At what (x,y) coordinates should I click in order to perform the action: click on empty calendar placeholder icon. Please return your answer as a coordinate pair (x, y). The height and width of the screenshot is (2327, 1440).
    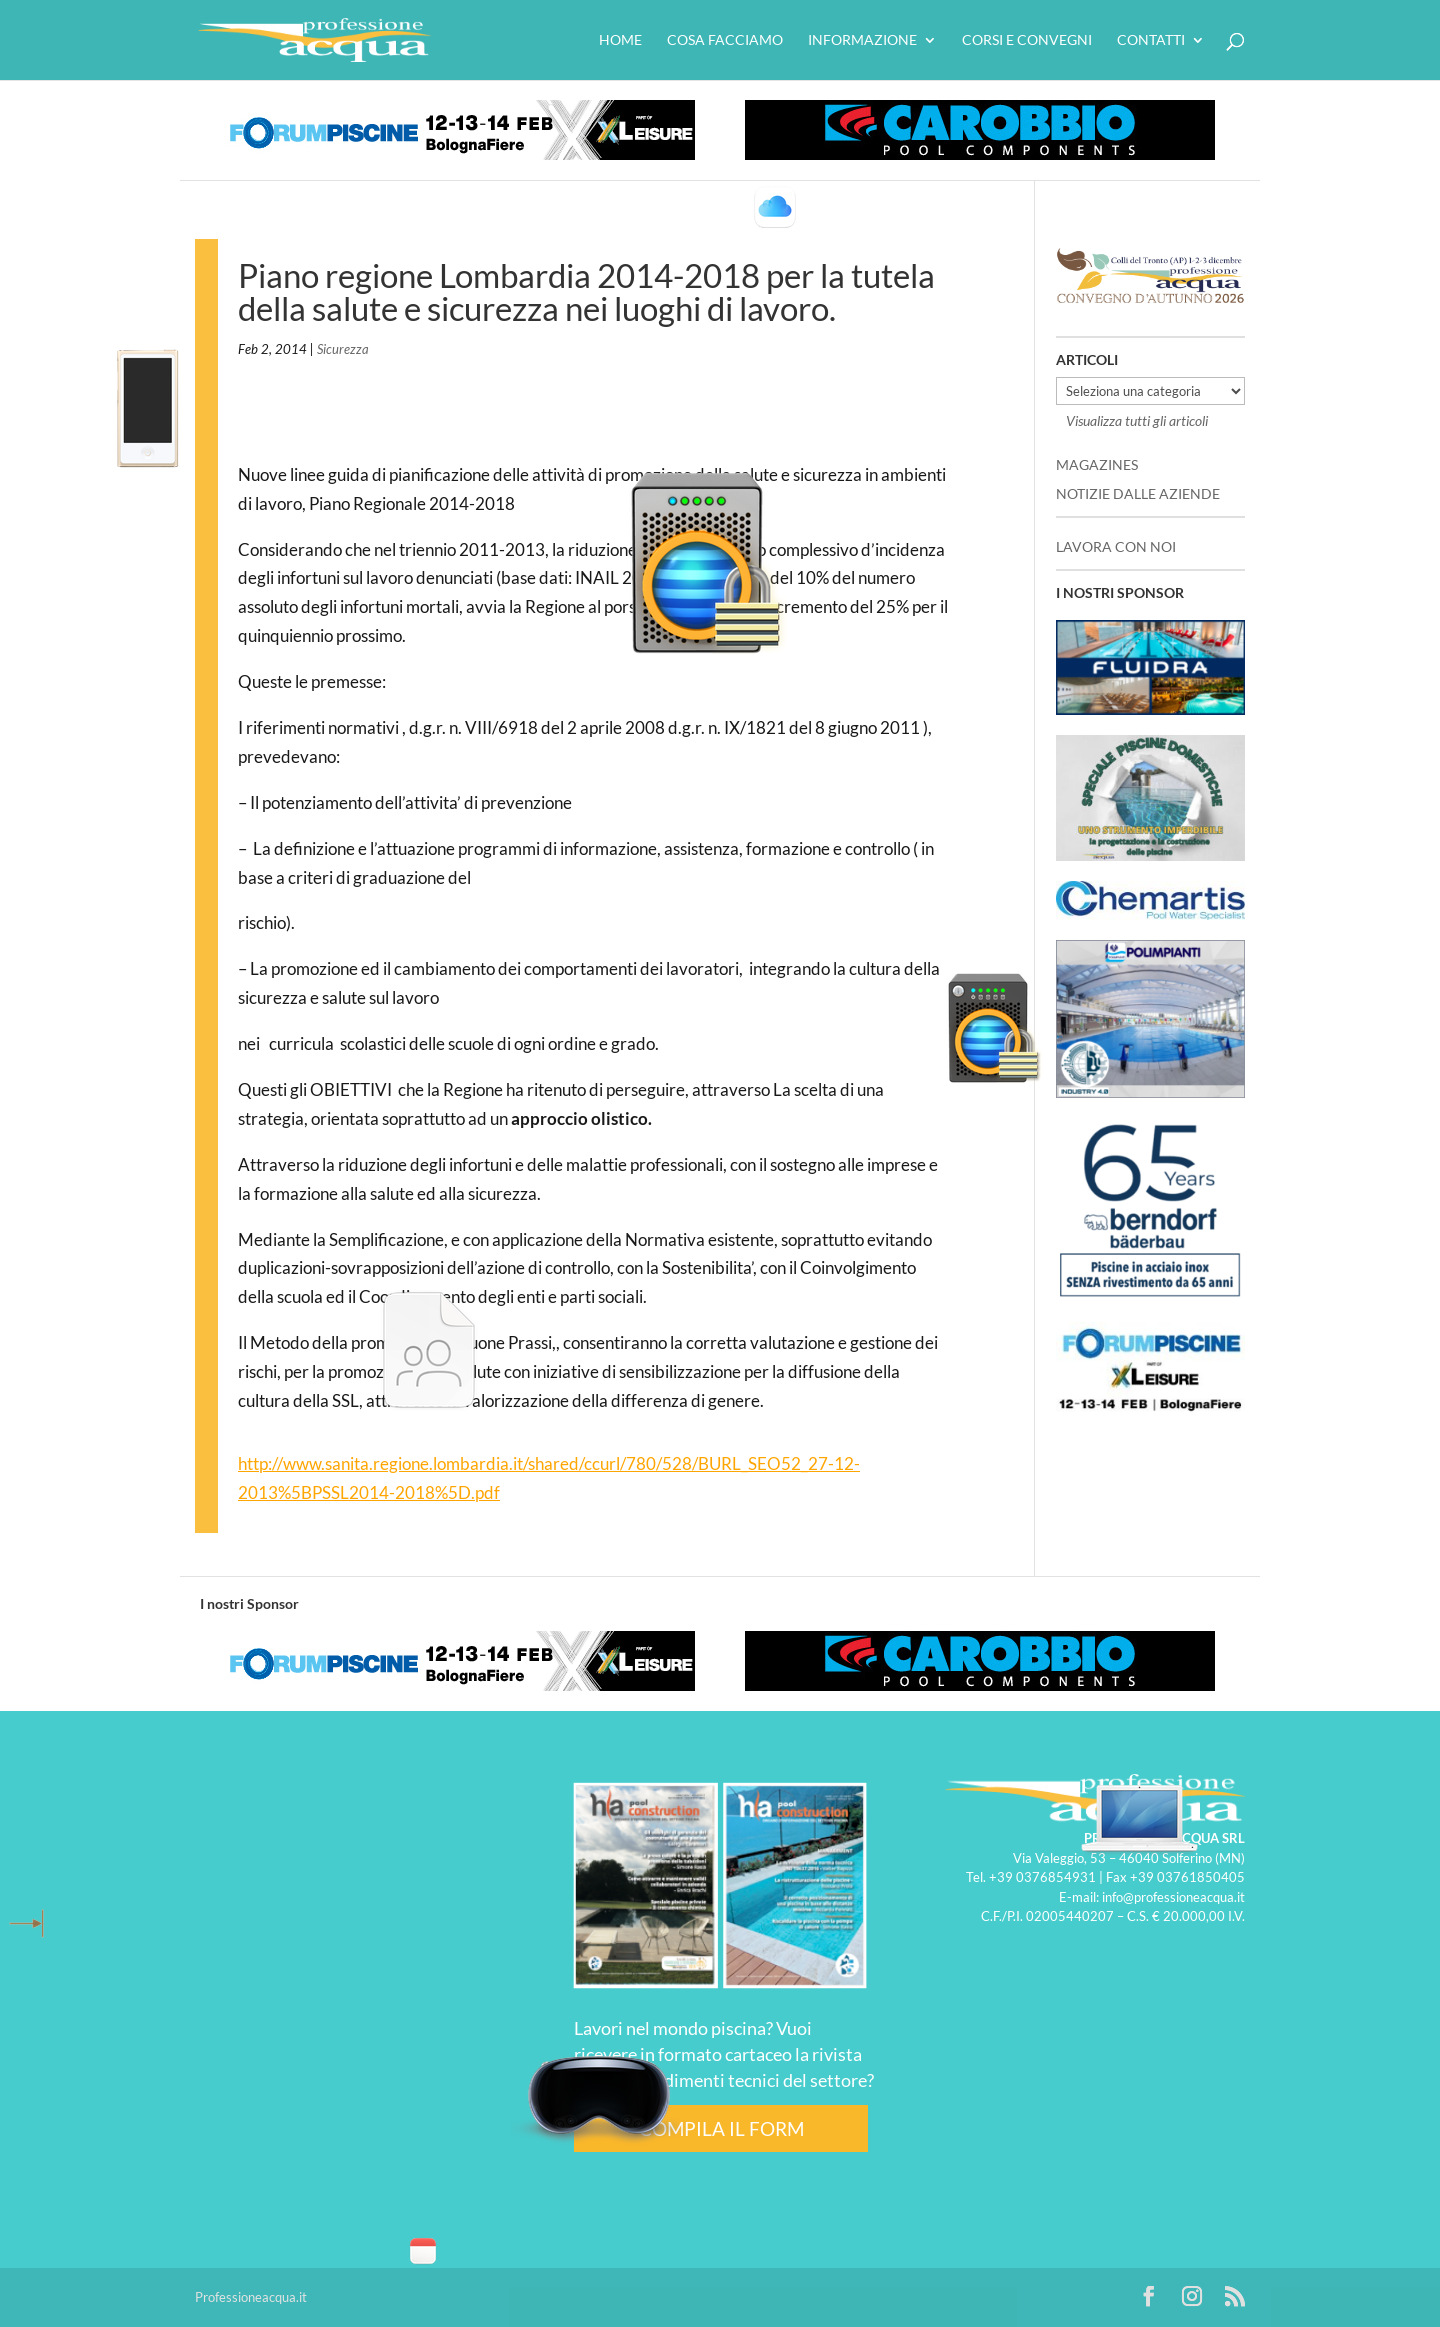
    Looking at the image, I should click on (423, 2251).